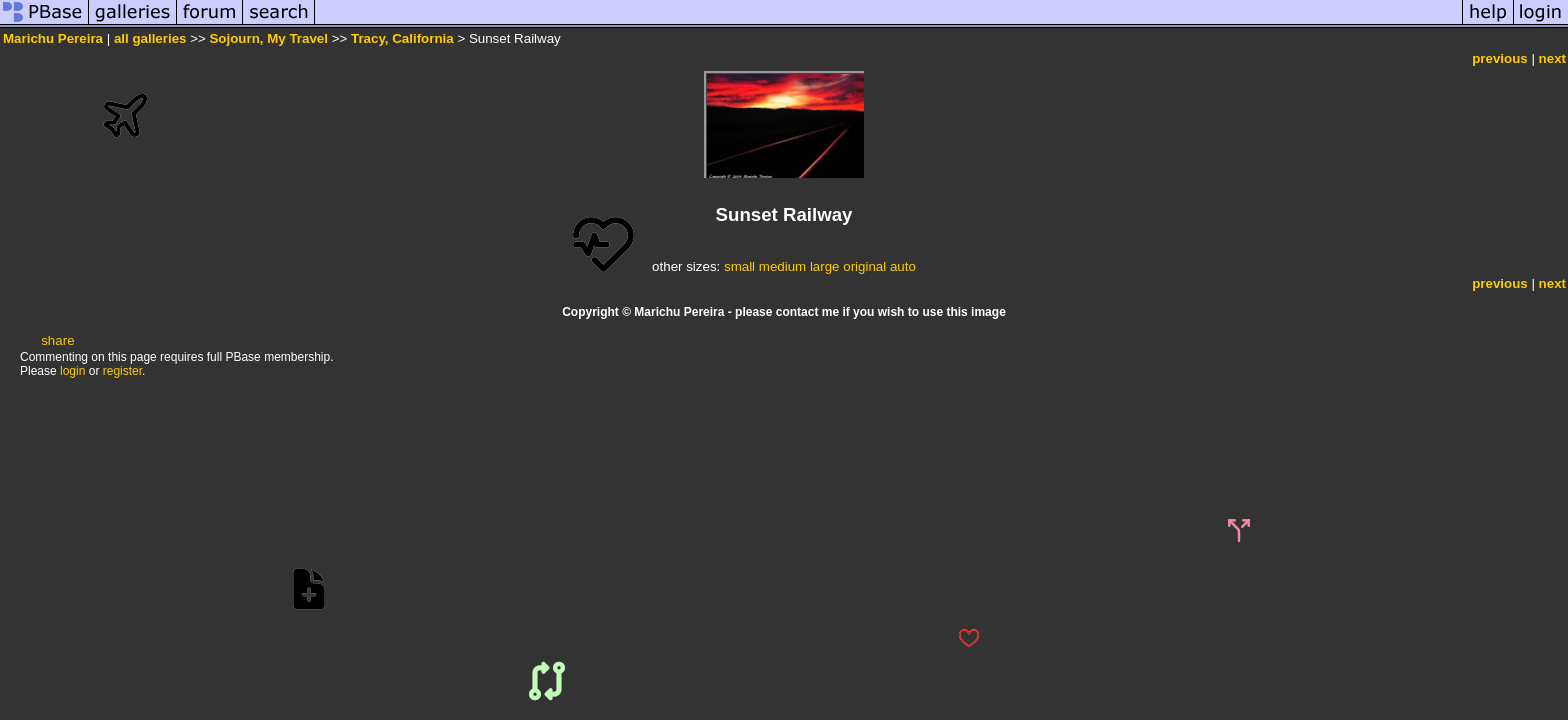 This screenshot has height=720, width=1568. I want to click on view health or fitness metrics, so click(603, 241).